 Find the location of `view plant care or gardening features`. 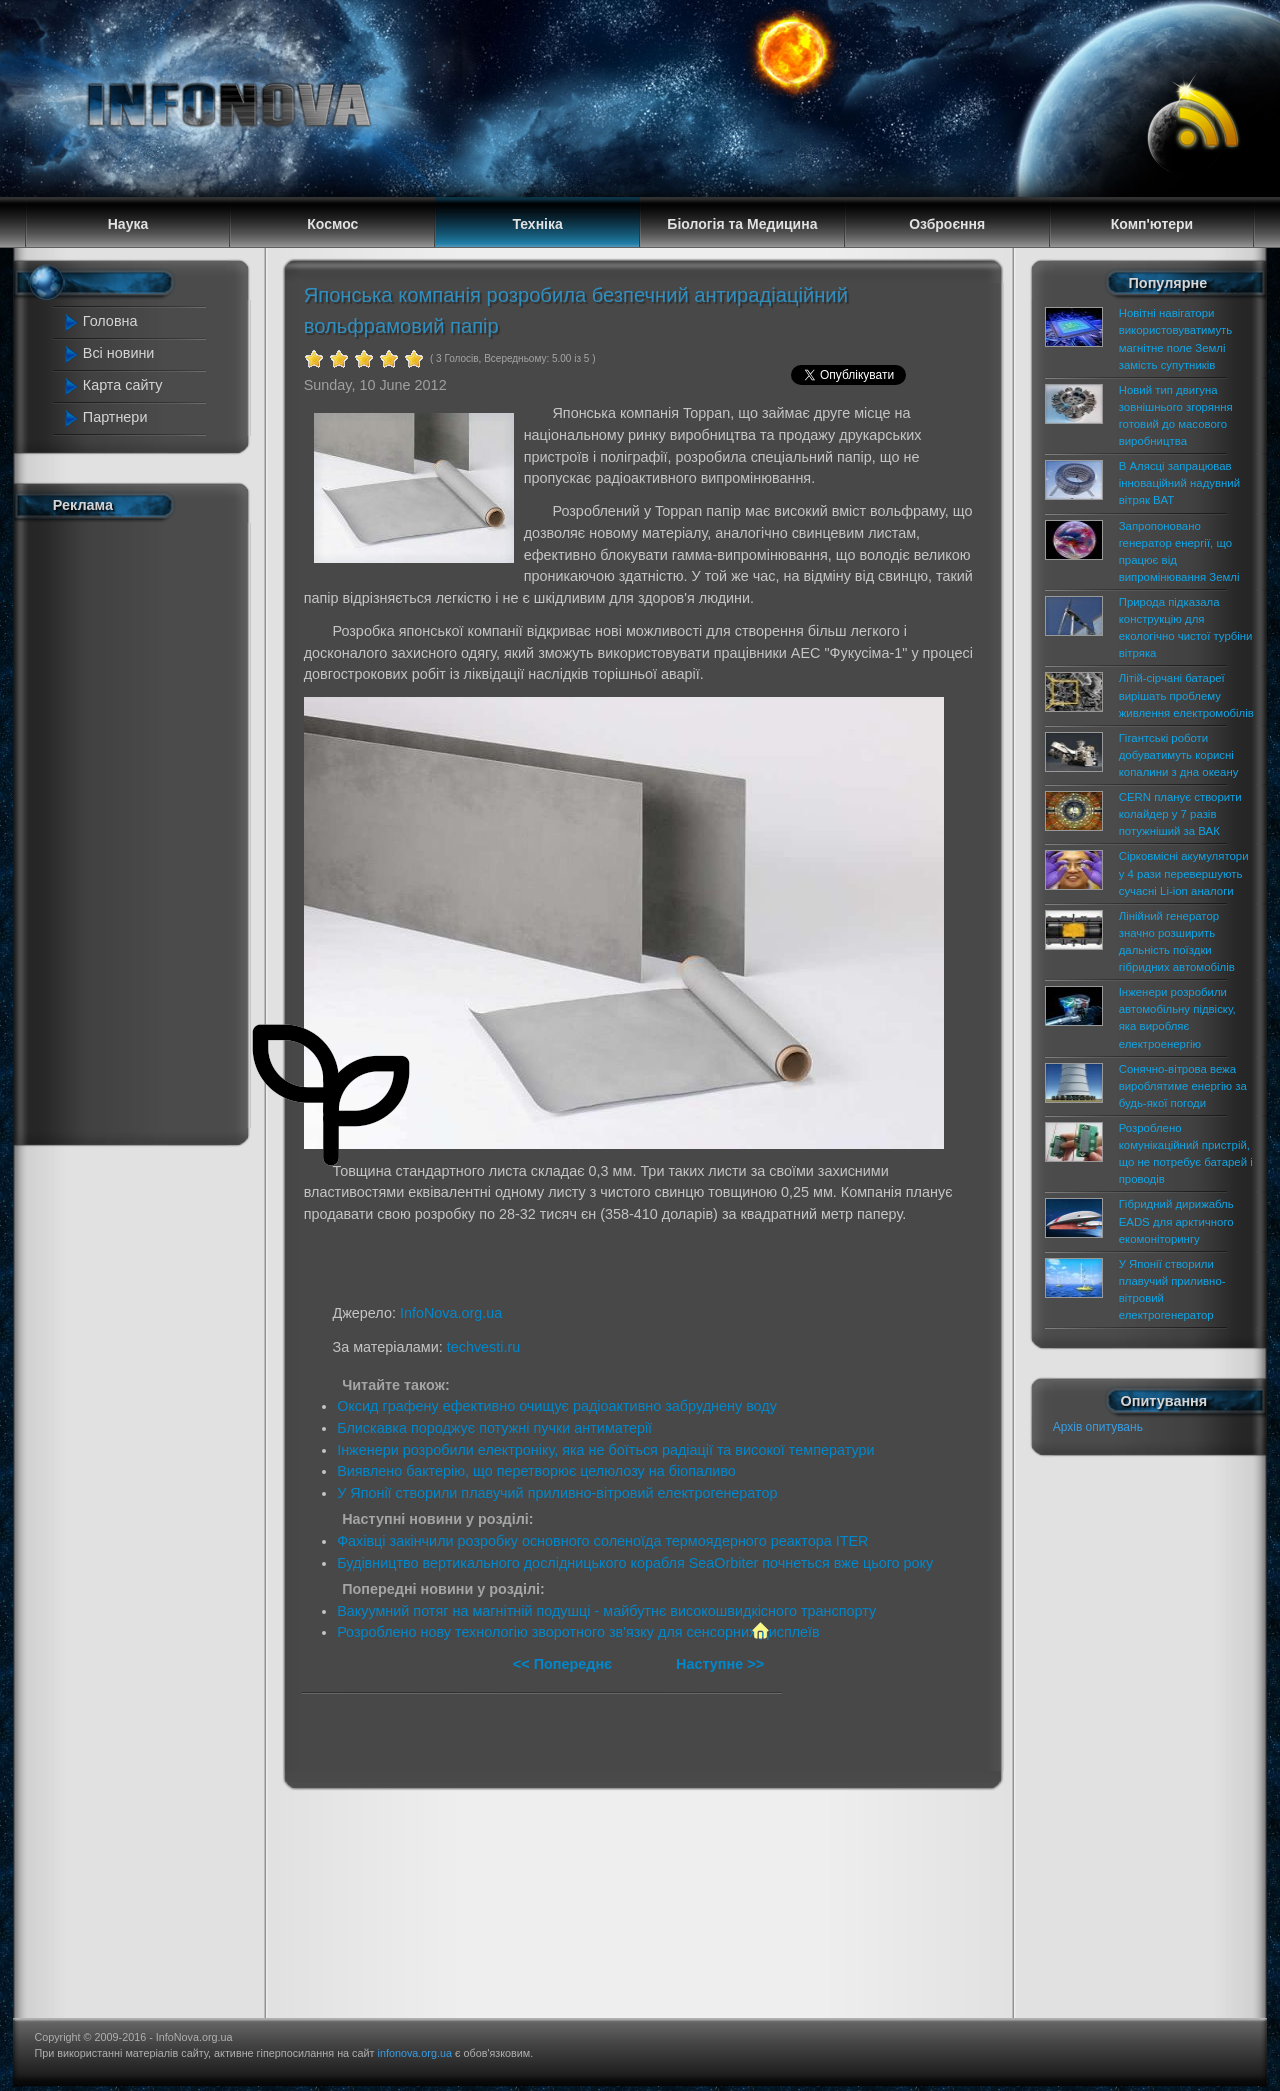

view plant care or gardening features is located at coordinates (331, 1095).